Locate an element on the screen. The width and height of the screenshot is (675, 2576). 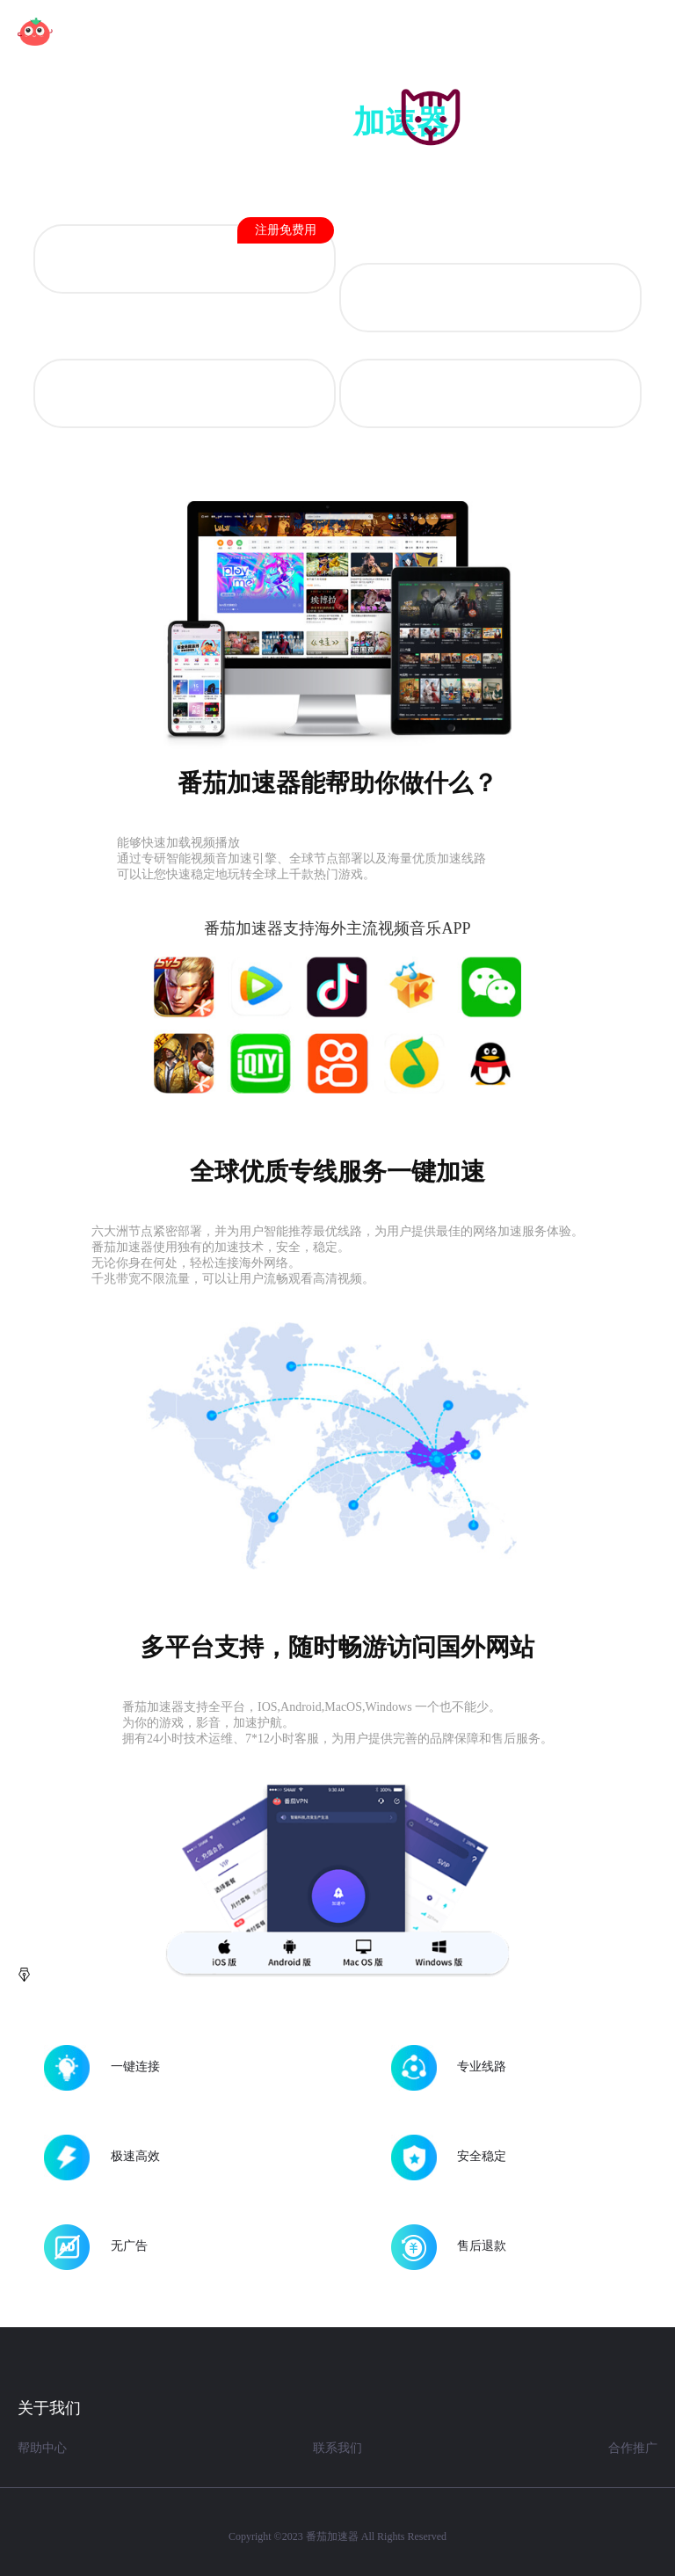
view pet or animal-related content is located at coordinates (431, 116).